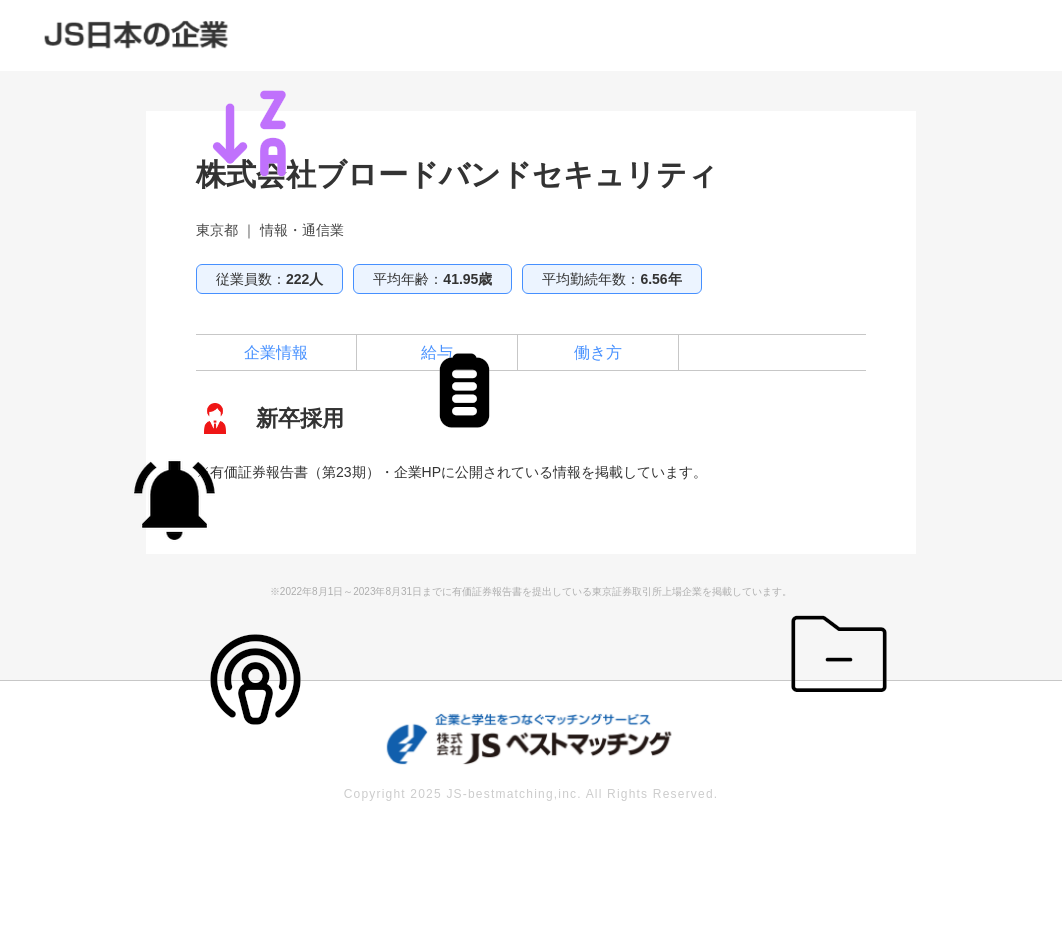 The width and height of the screenshot is (1062, 941). What do you see at coordinates (464, 390) in the screenshot?
I see `indicates full or high battery level` at bounding box center [464, 390].